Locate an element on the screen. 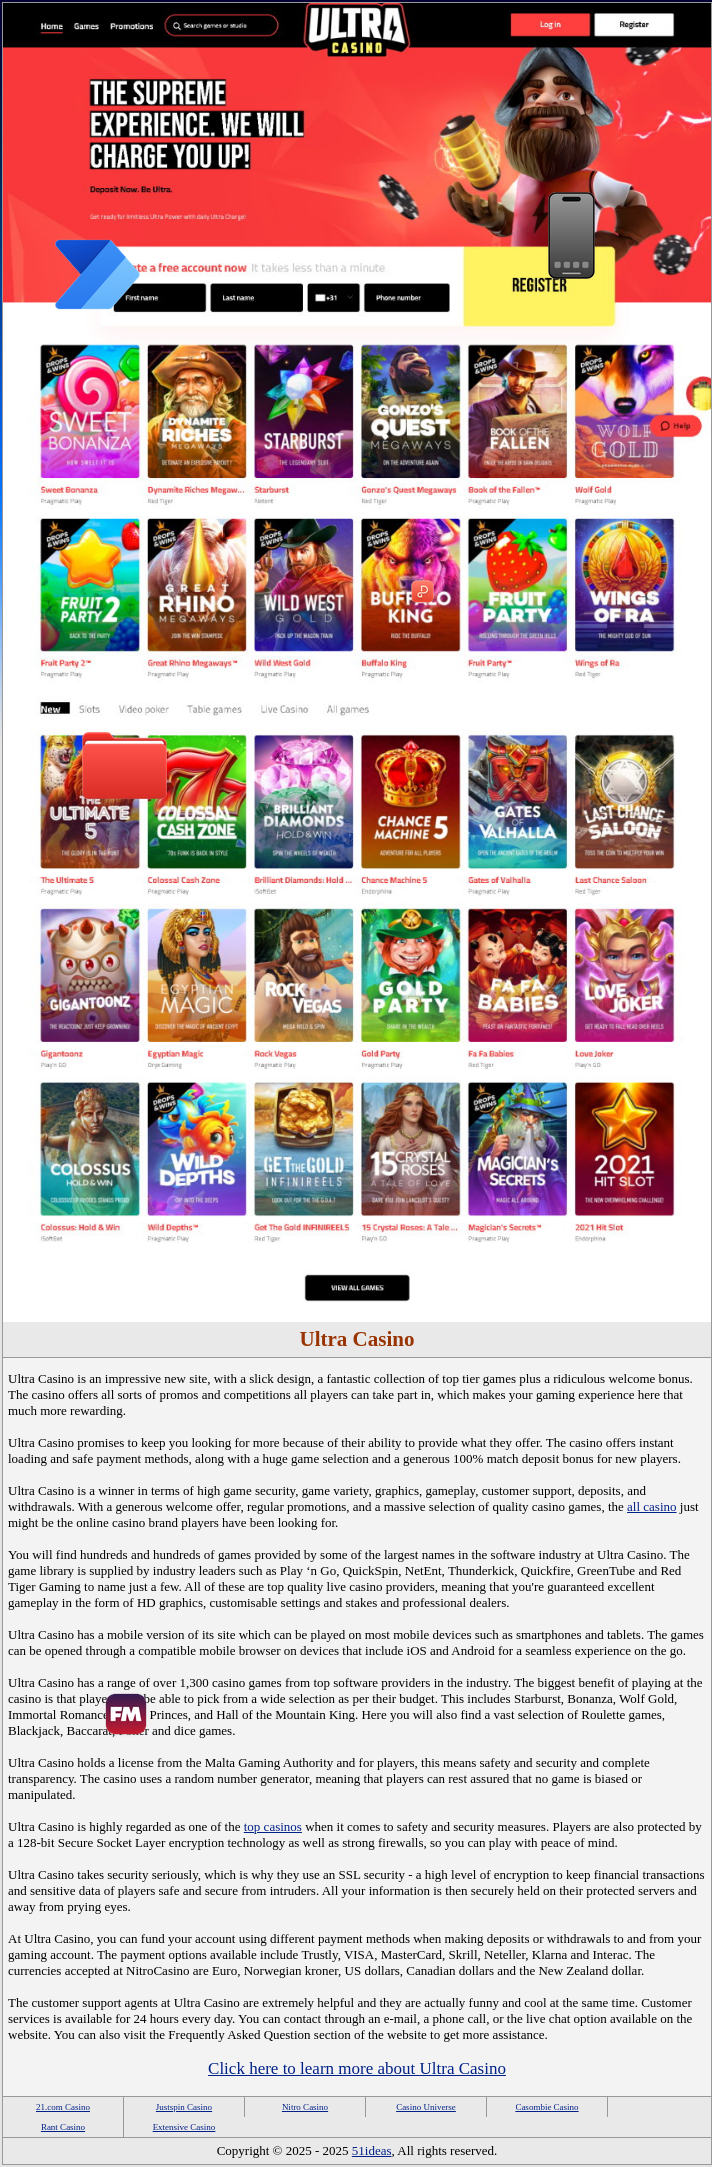 This screenshot has height=2167, width=712. iPhone device icon is located at coordinates (571, 235).